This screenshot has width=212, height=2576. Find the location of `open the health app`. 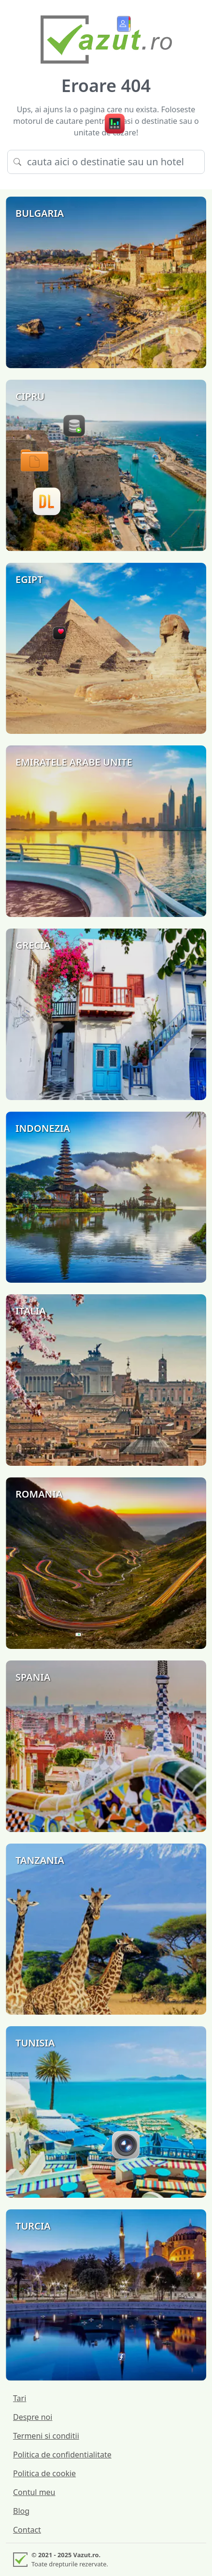

open the health app is located at coordinates (59, 633).